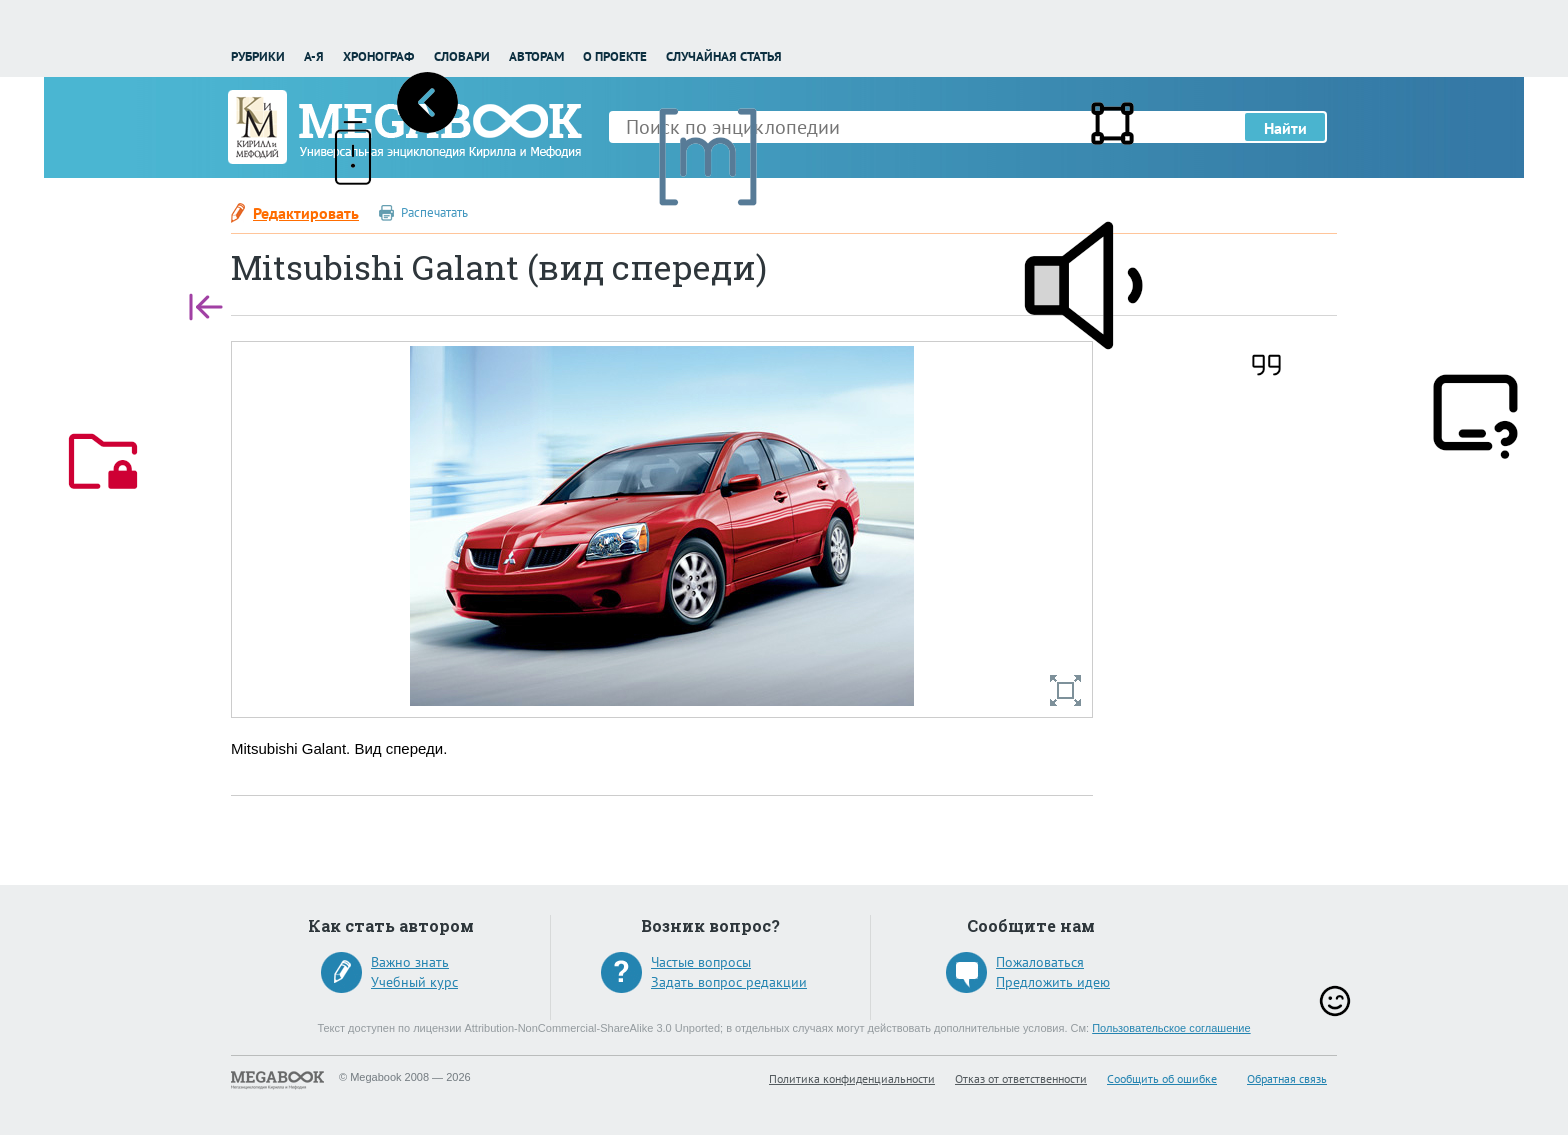 This screenshot has width=1568, height=1135. What do you see at coordinates (708, 157) in the screenshot?
I see `connect to matrix decentralized chat network` at bounding box center [708, 157].